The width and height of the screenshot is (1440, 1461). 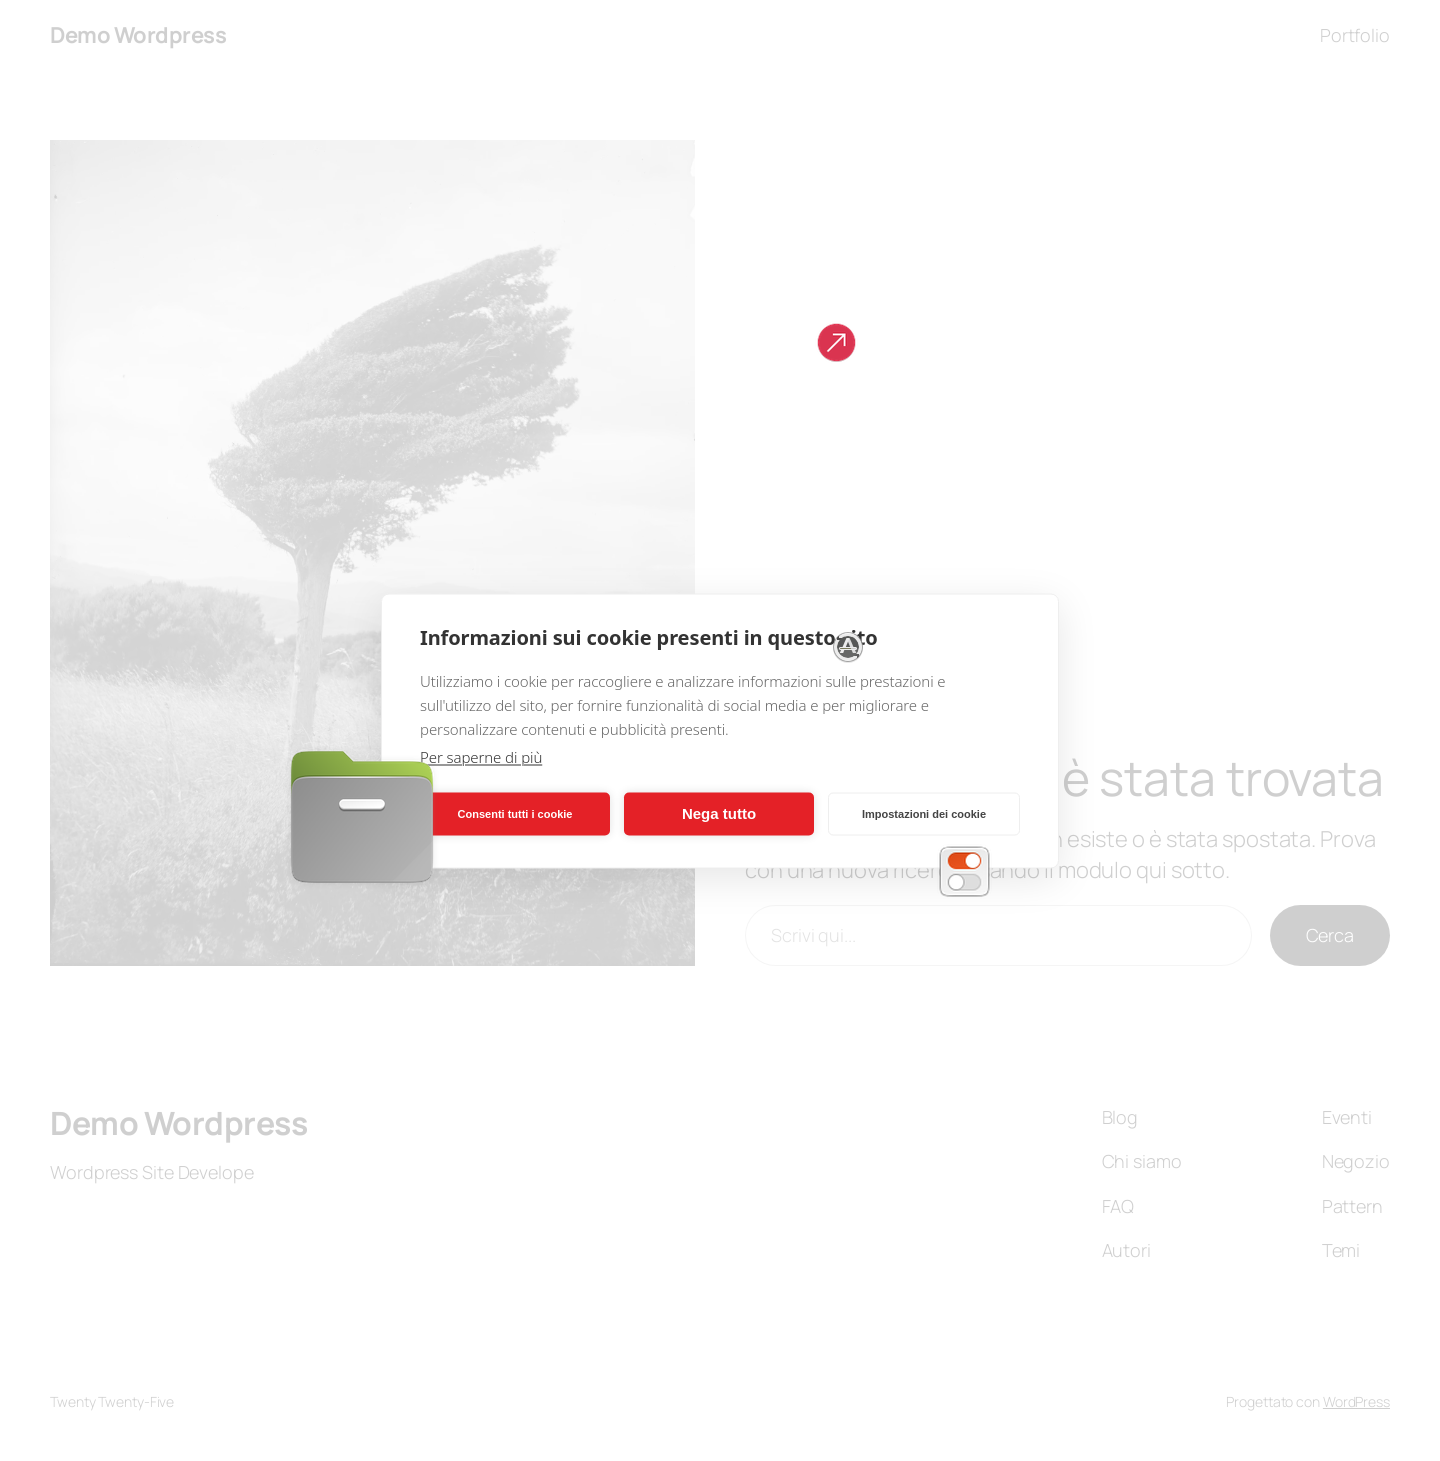 I want to click on check for available software updates, so click(x=848, y=647).